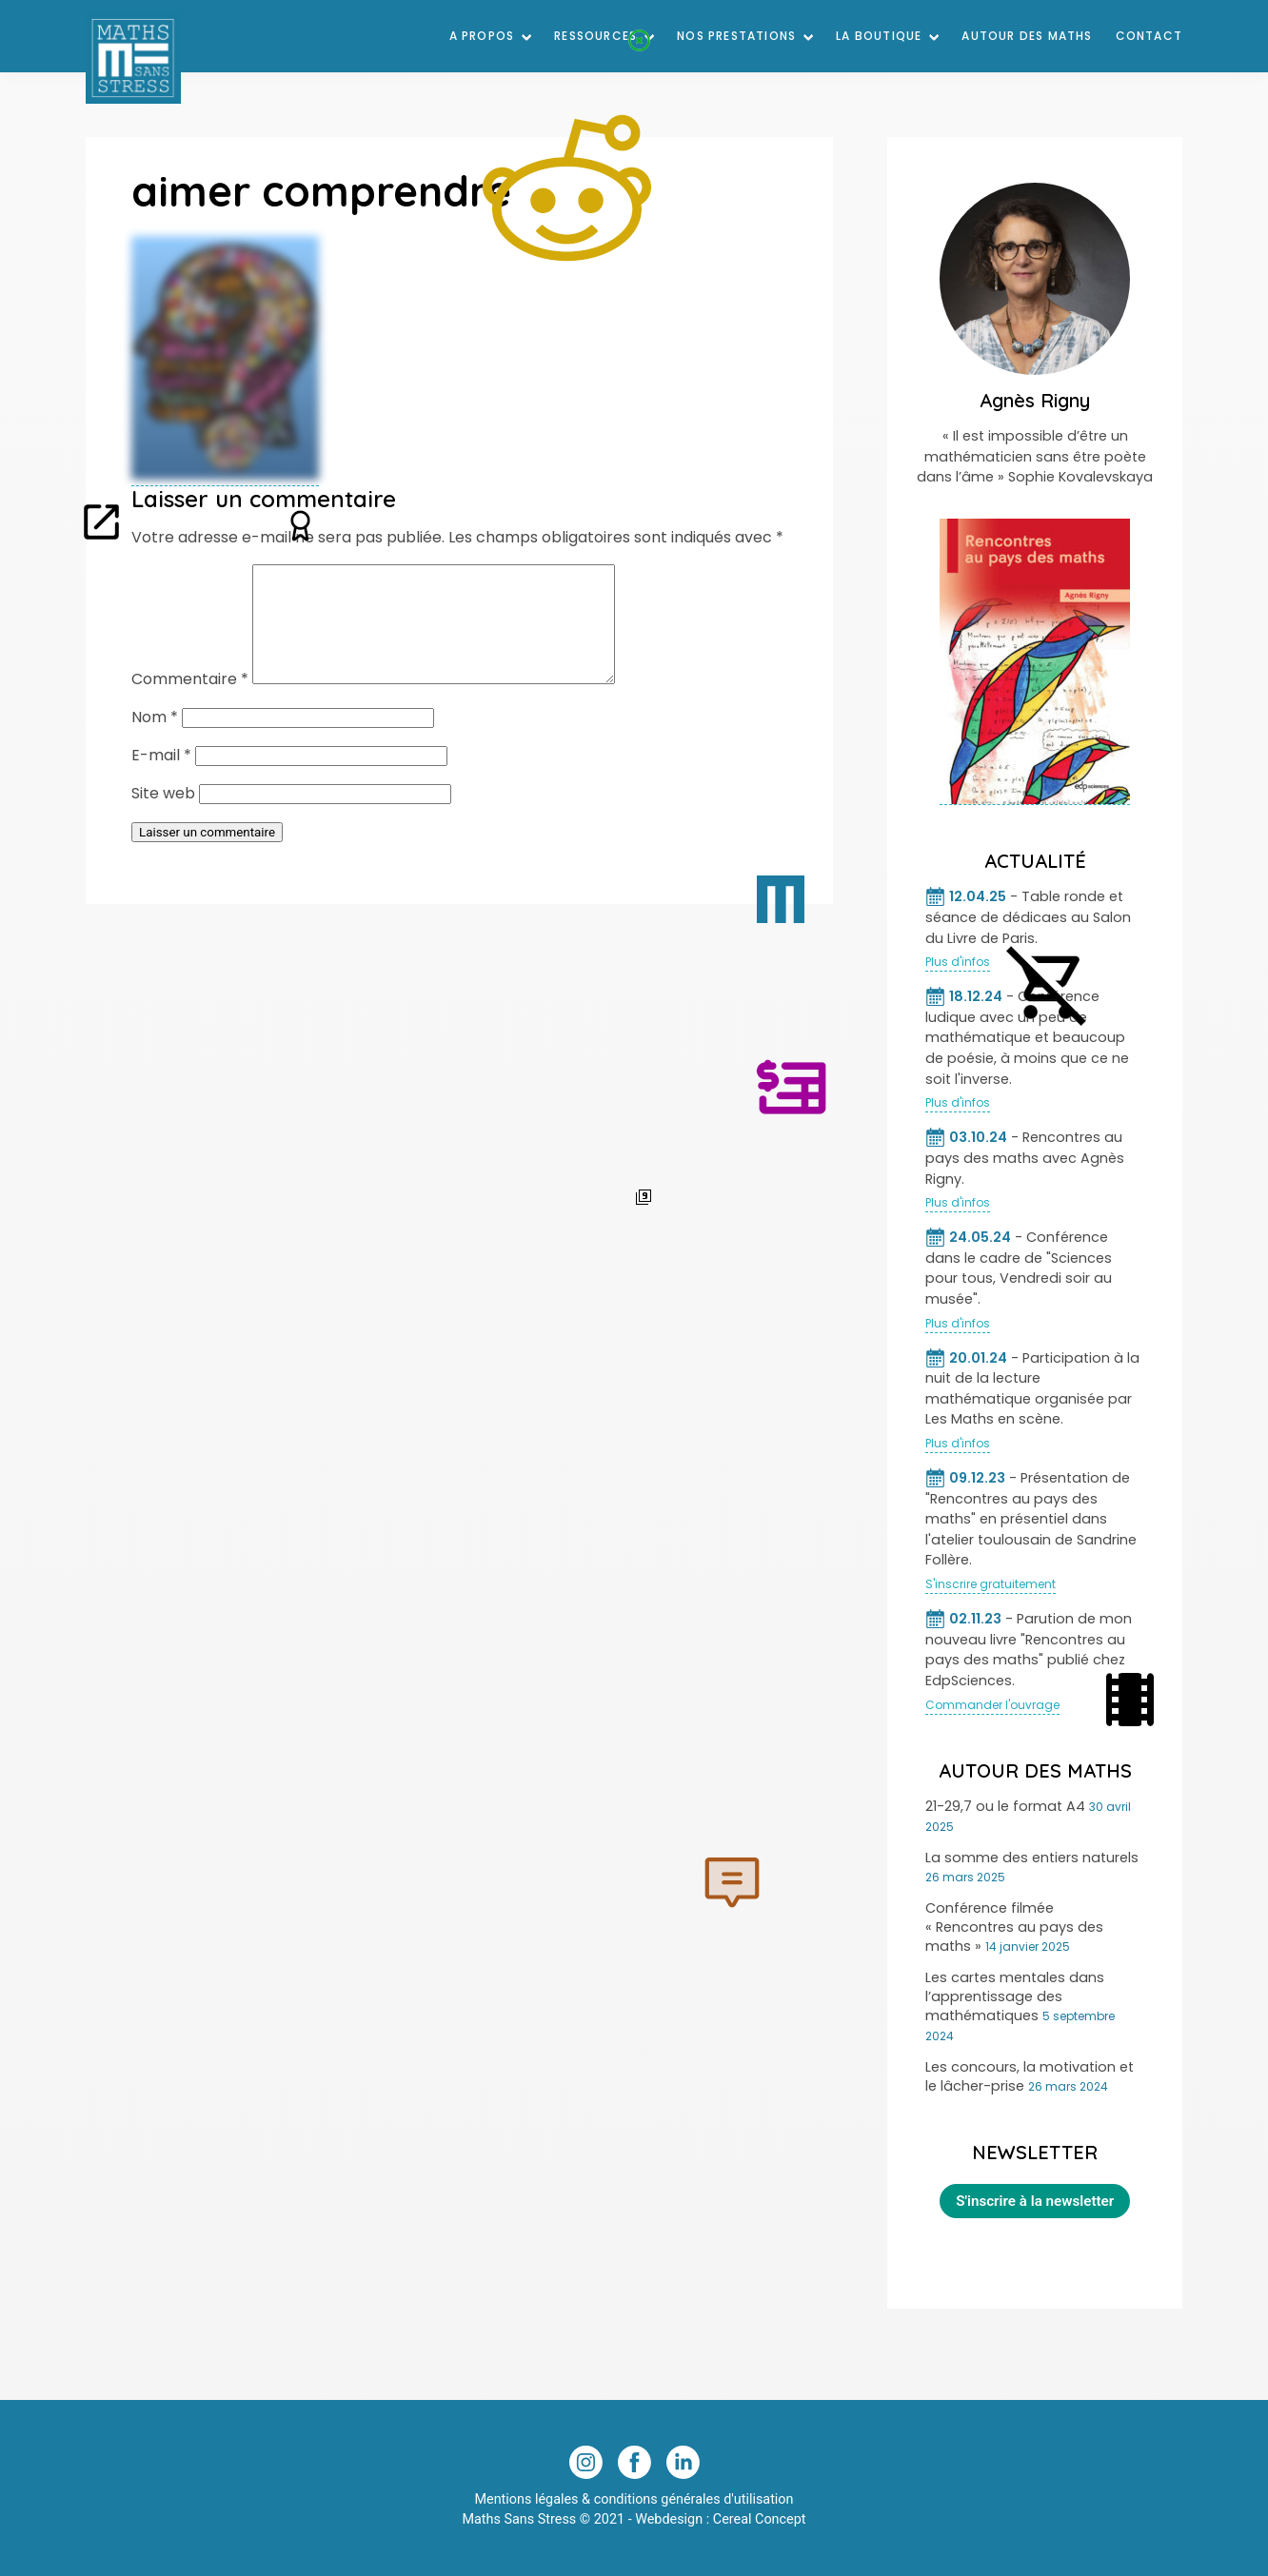  What do you see at coordinates (644, 1197) in the screenshot?
I see `indicates 9 items or layers stacked` at bounding box center [644, 1197].